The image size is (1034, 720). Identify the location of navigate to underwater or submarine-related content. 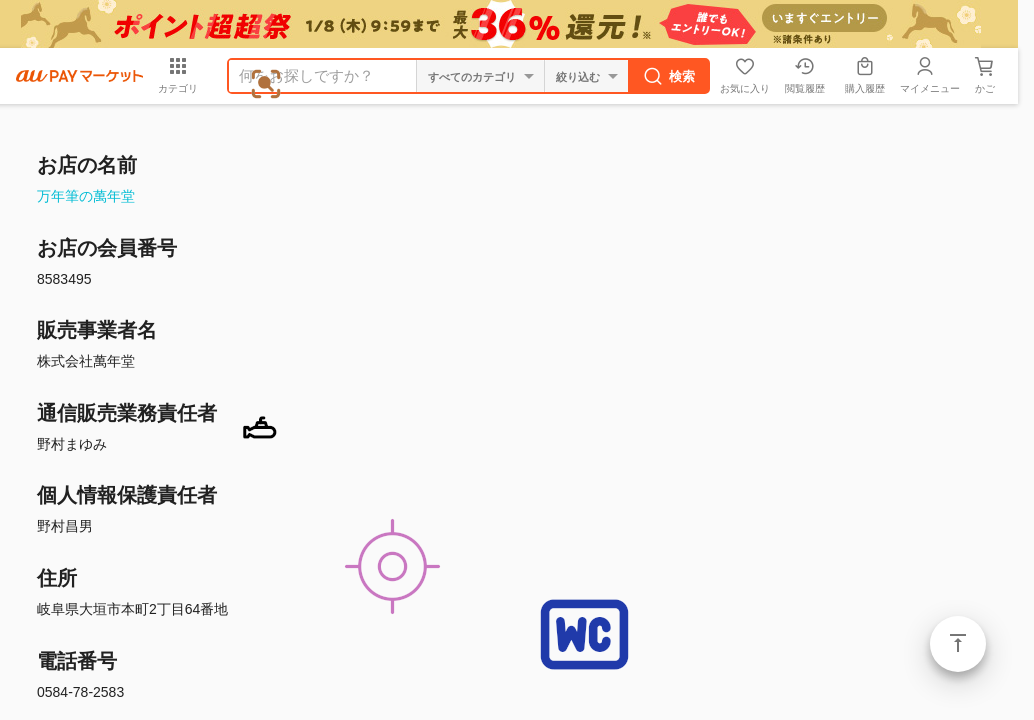
(259, 429).